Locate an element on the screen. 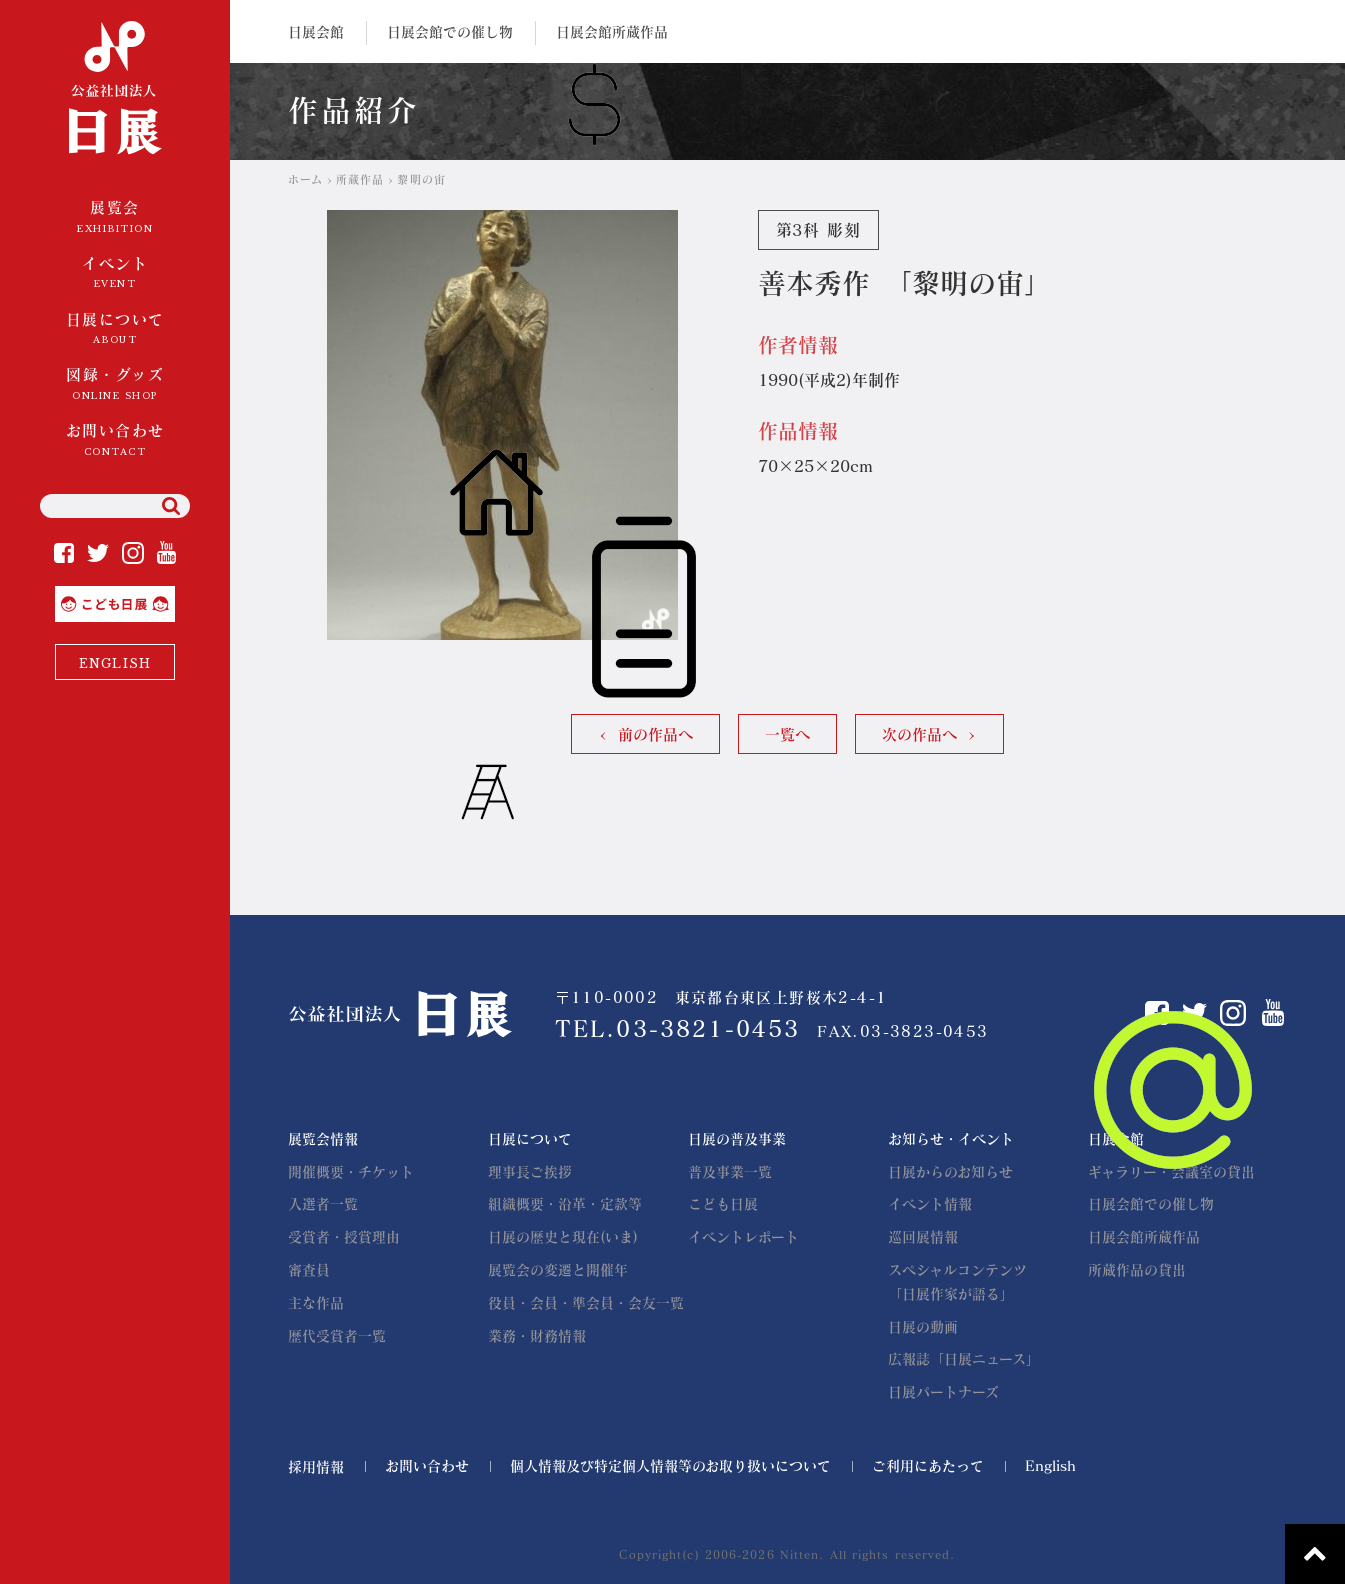 The image size is (1345, 1584). mention a user or tag someone is located at coordinates (1173, 1090).